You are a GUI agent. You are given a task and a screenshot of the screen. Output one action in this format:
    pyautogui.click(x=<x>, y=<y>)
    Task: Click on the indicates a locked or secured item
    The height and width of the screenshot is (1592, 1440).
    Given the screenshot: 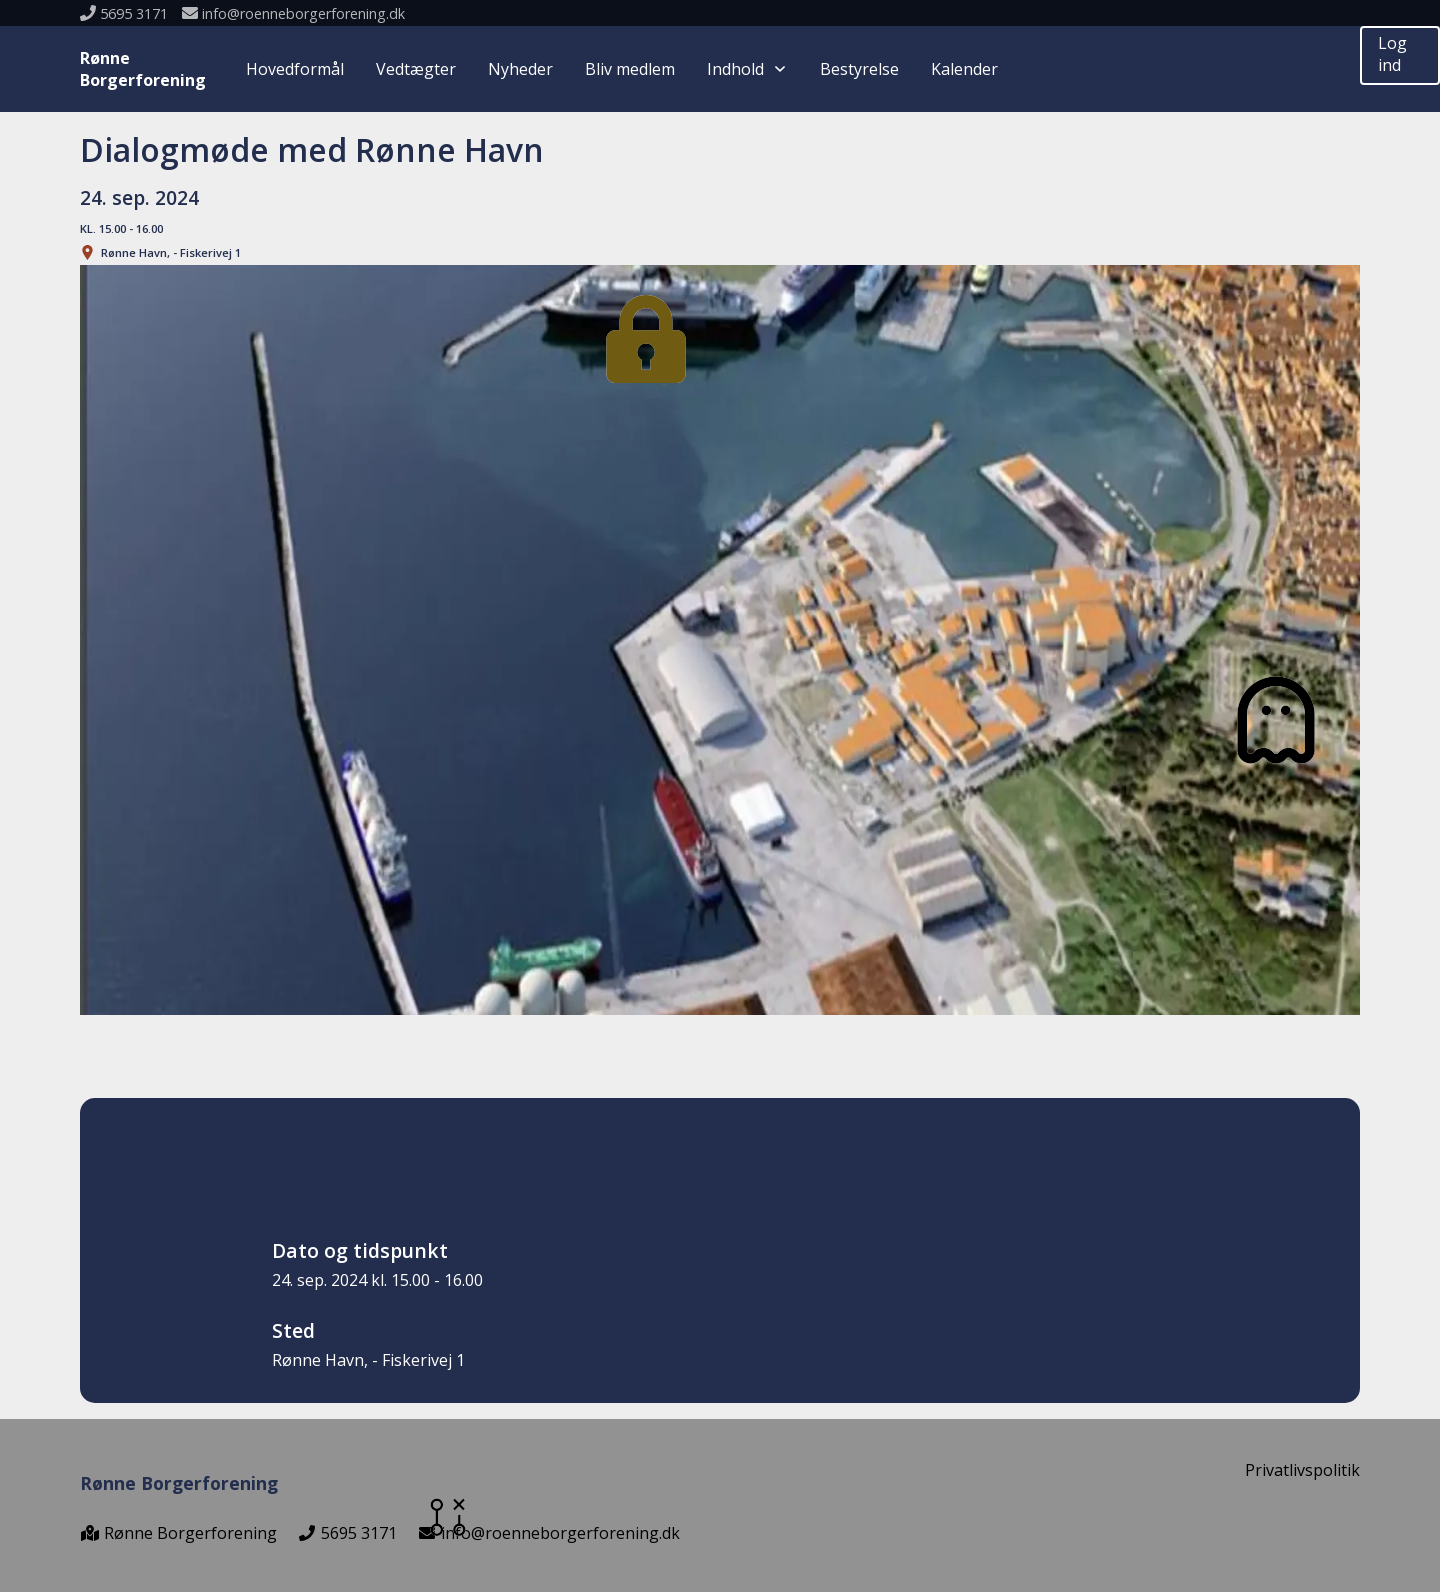 What is the action you would take?
    pyautogui.click(x=646, y=339)
    